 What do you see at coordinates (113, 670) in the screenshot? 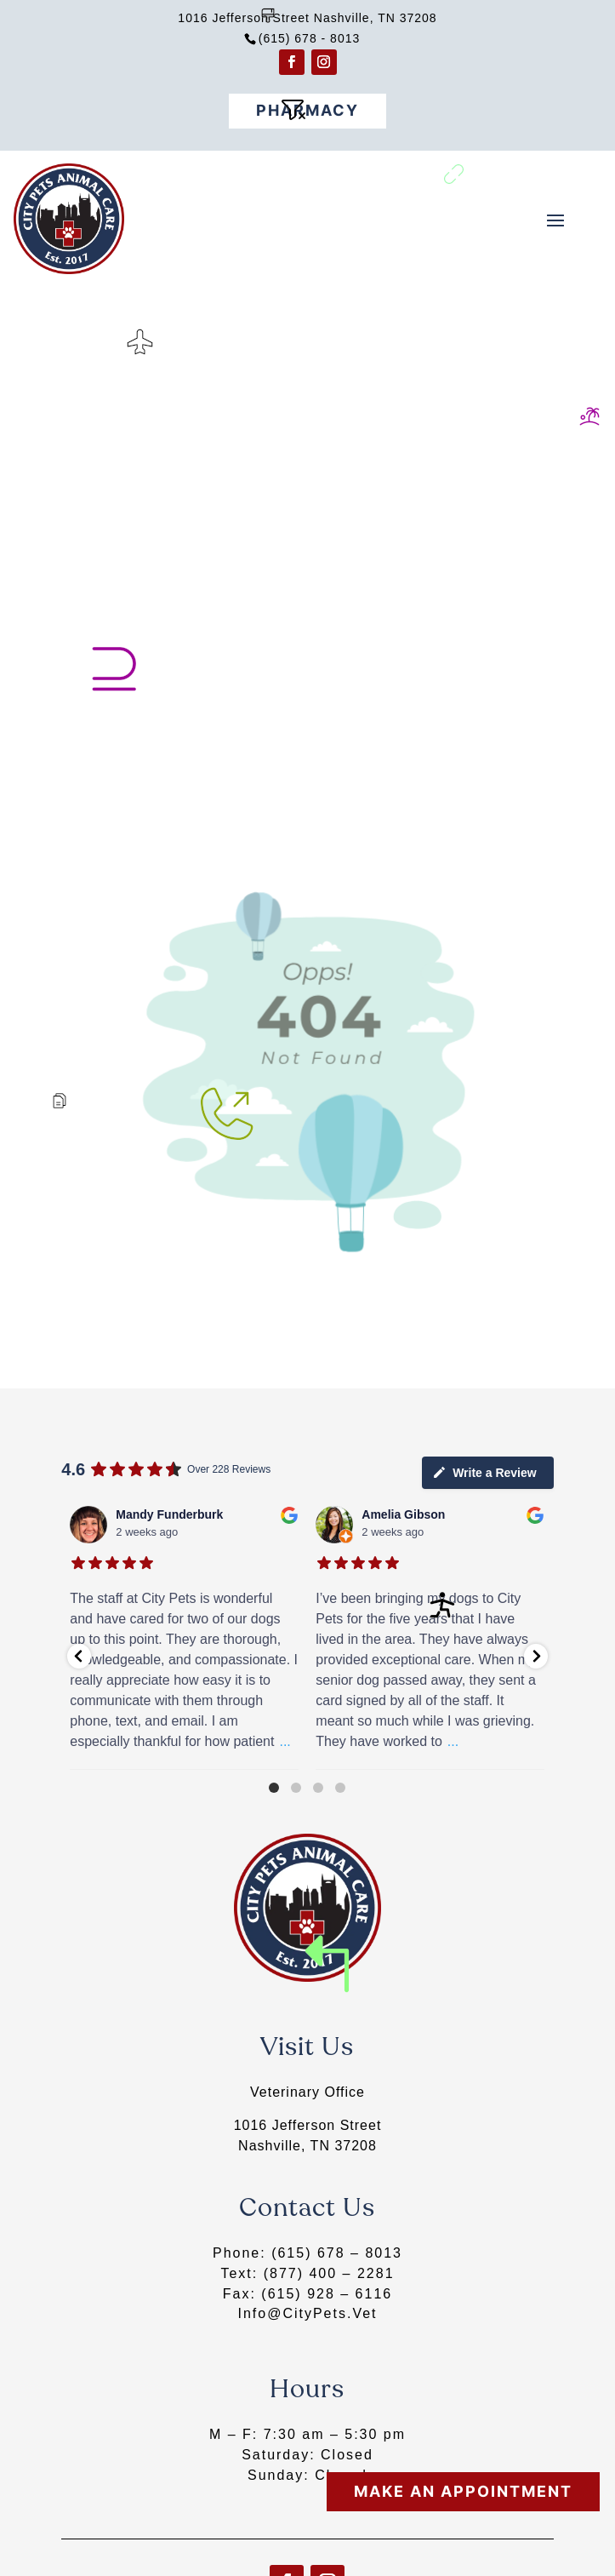
I see `indicates a superset mathematical relationship` at bounding box center [113, 670].